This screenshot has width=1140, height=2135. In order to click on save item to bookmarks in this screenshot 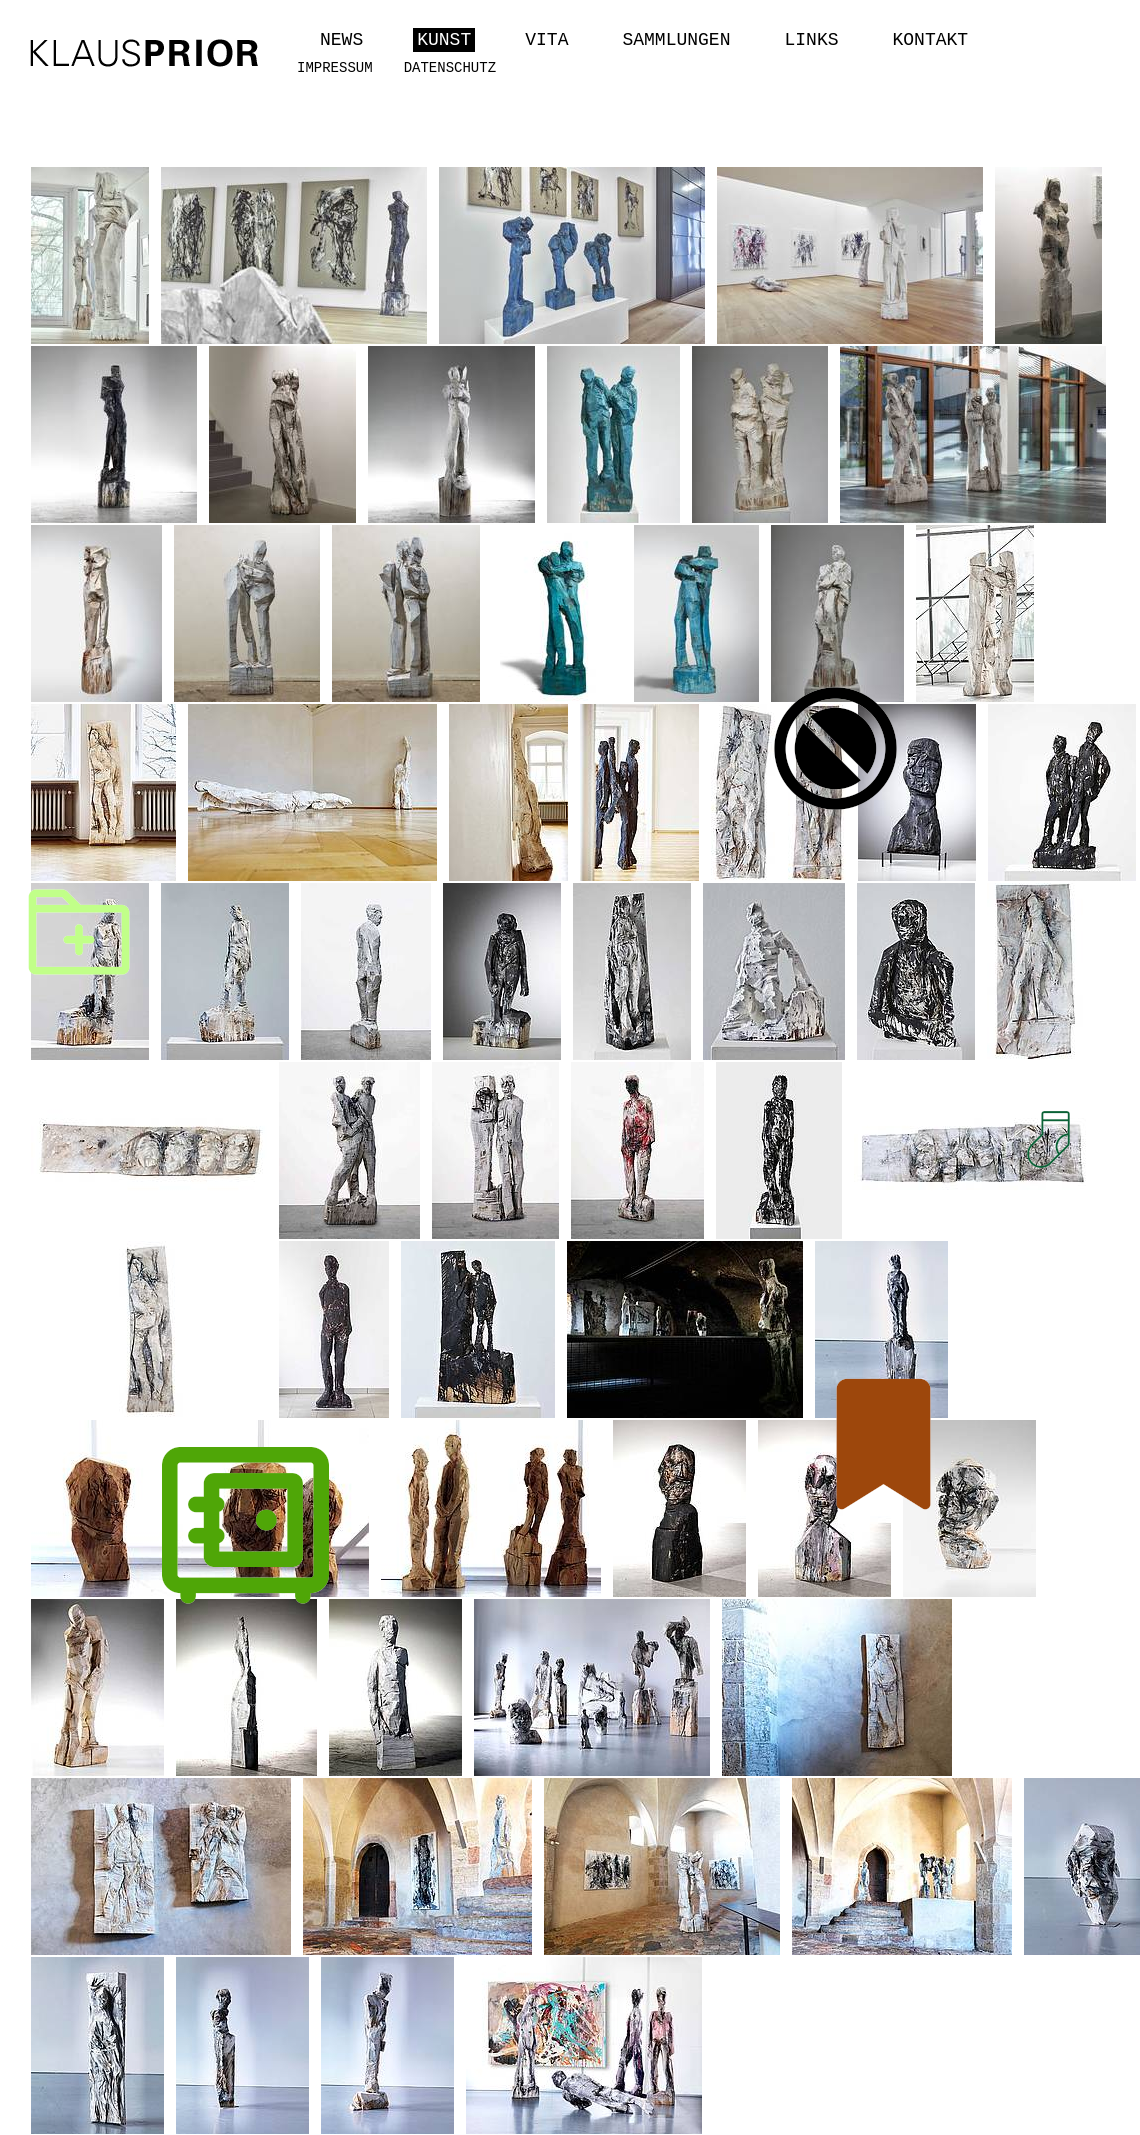, I will do `click(883, 1441)`.